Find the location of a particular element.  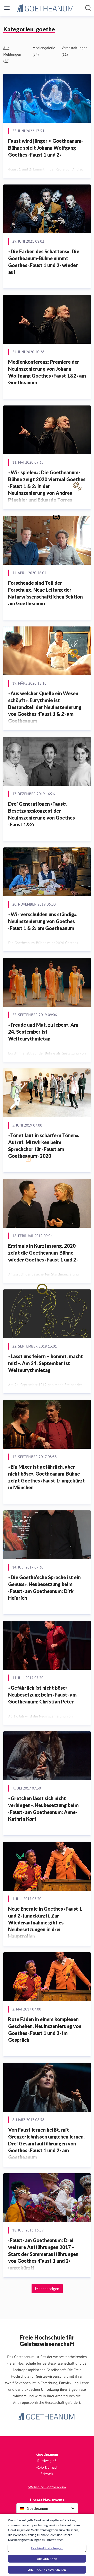

launch Valorant game is located at coordinates (20, 1856).